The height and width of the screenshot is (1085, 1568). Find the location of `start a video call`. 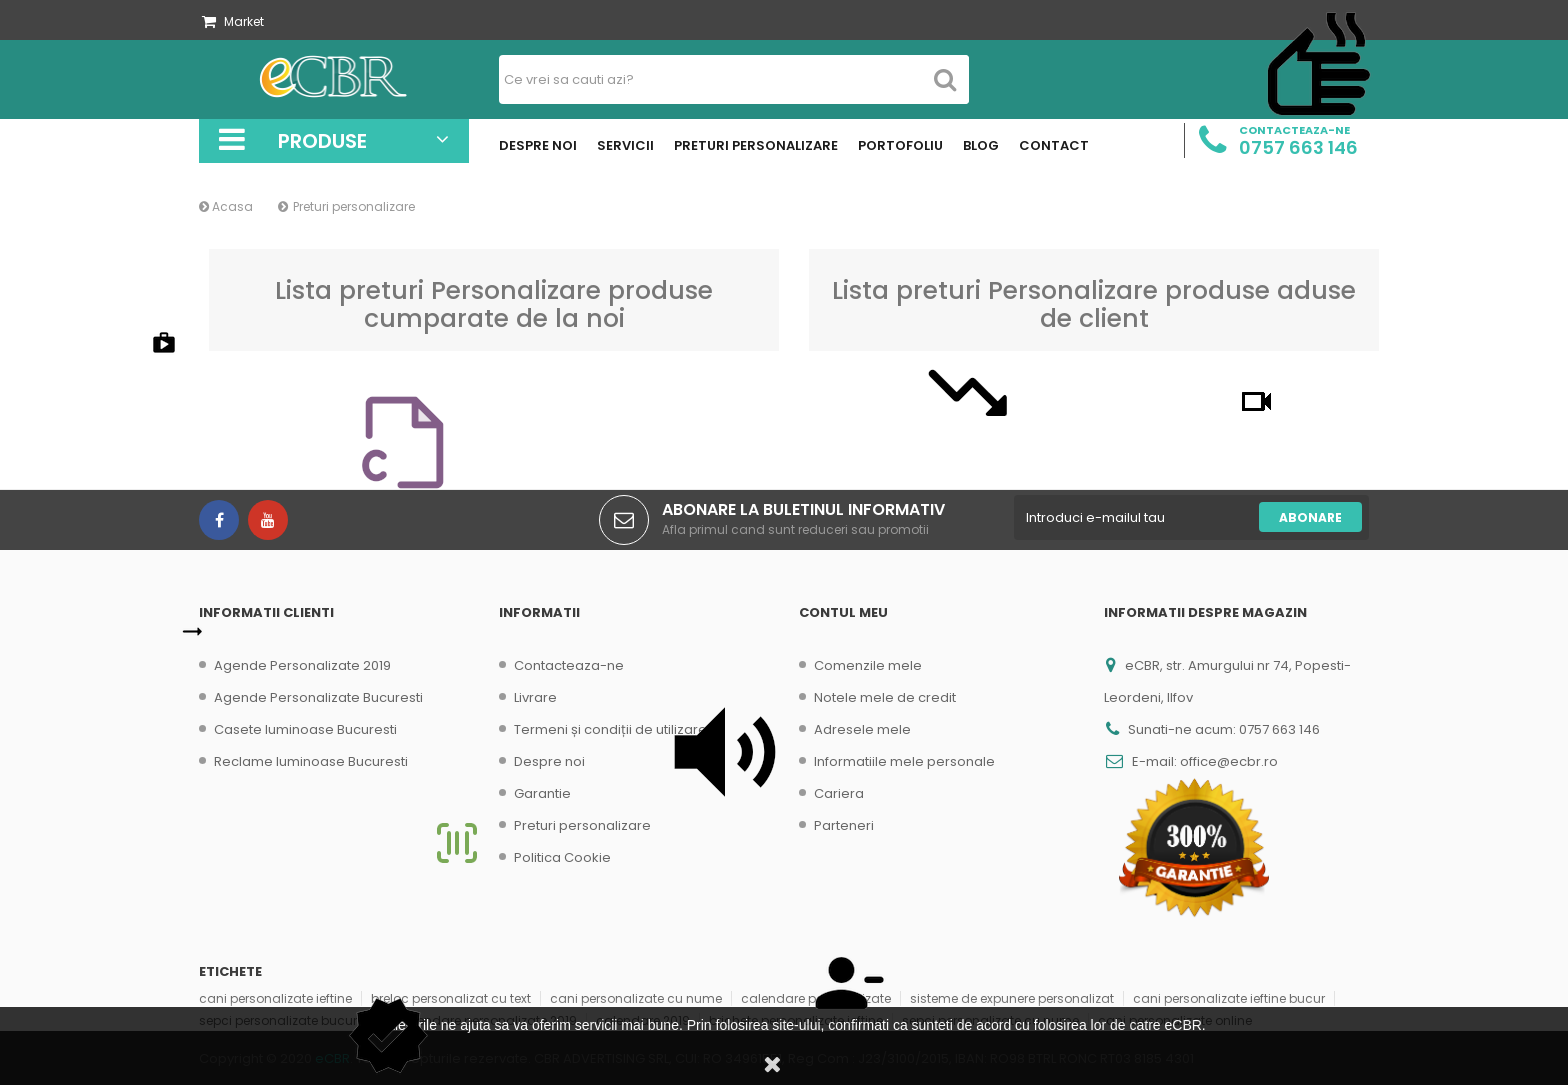

start a video call is located at coordinates (1256, 401).